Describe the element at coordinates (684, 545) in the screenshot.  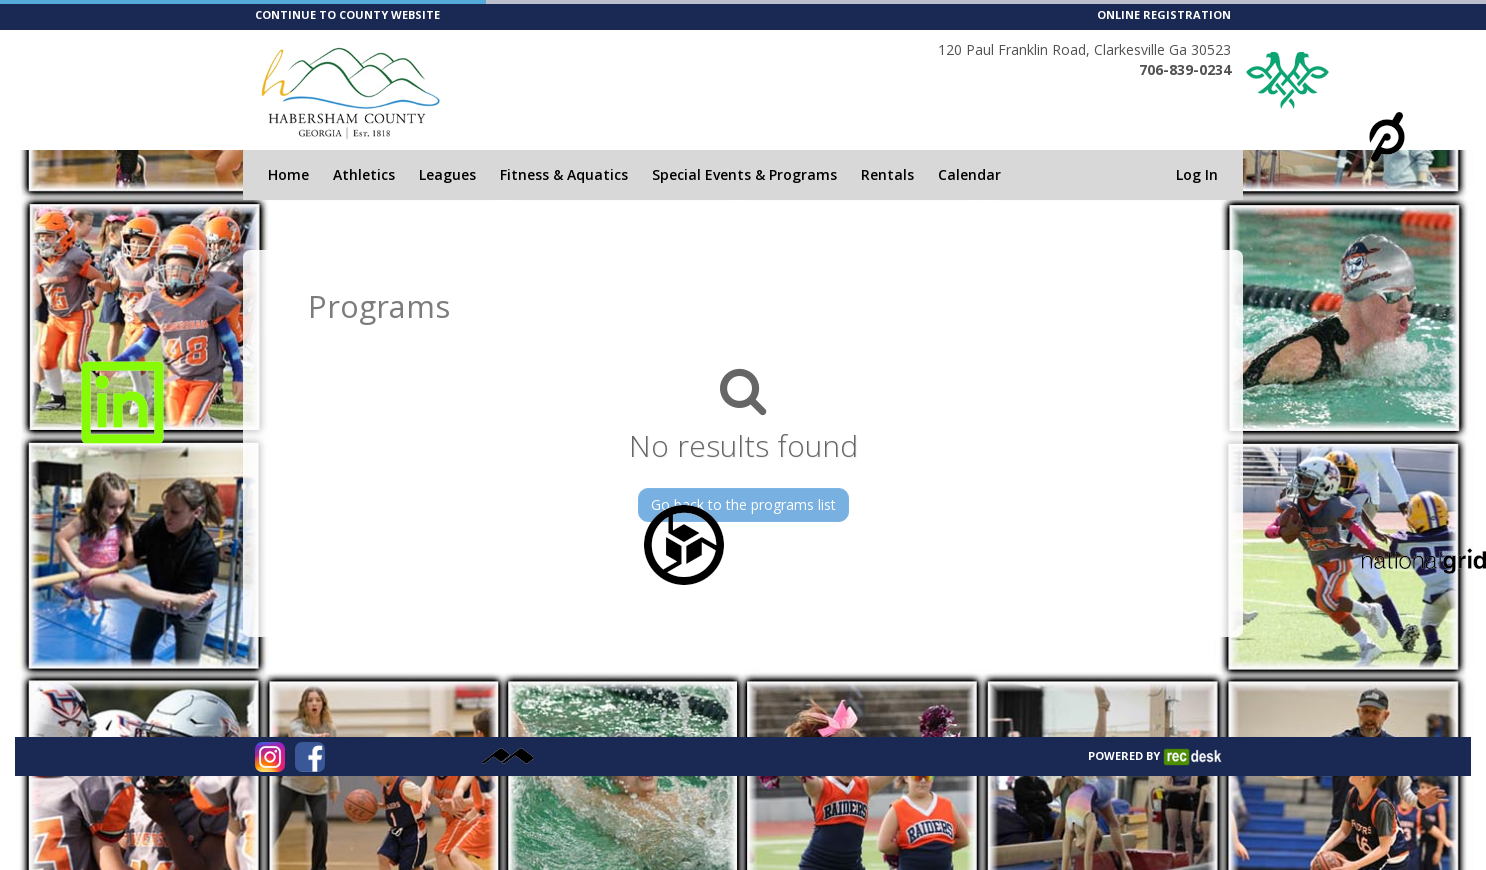
I see `google container-optimized os logo` at that location.